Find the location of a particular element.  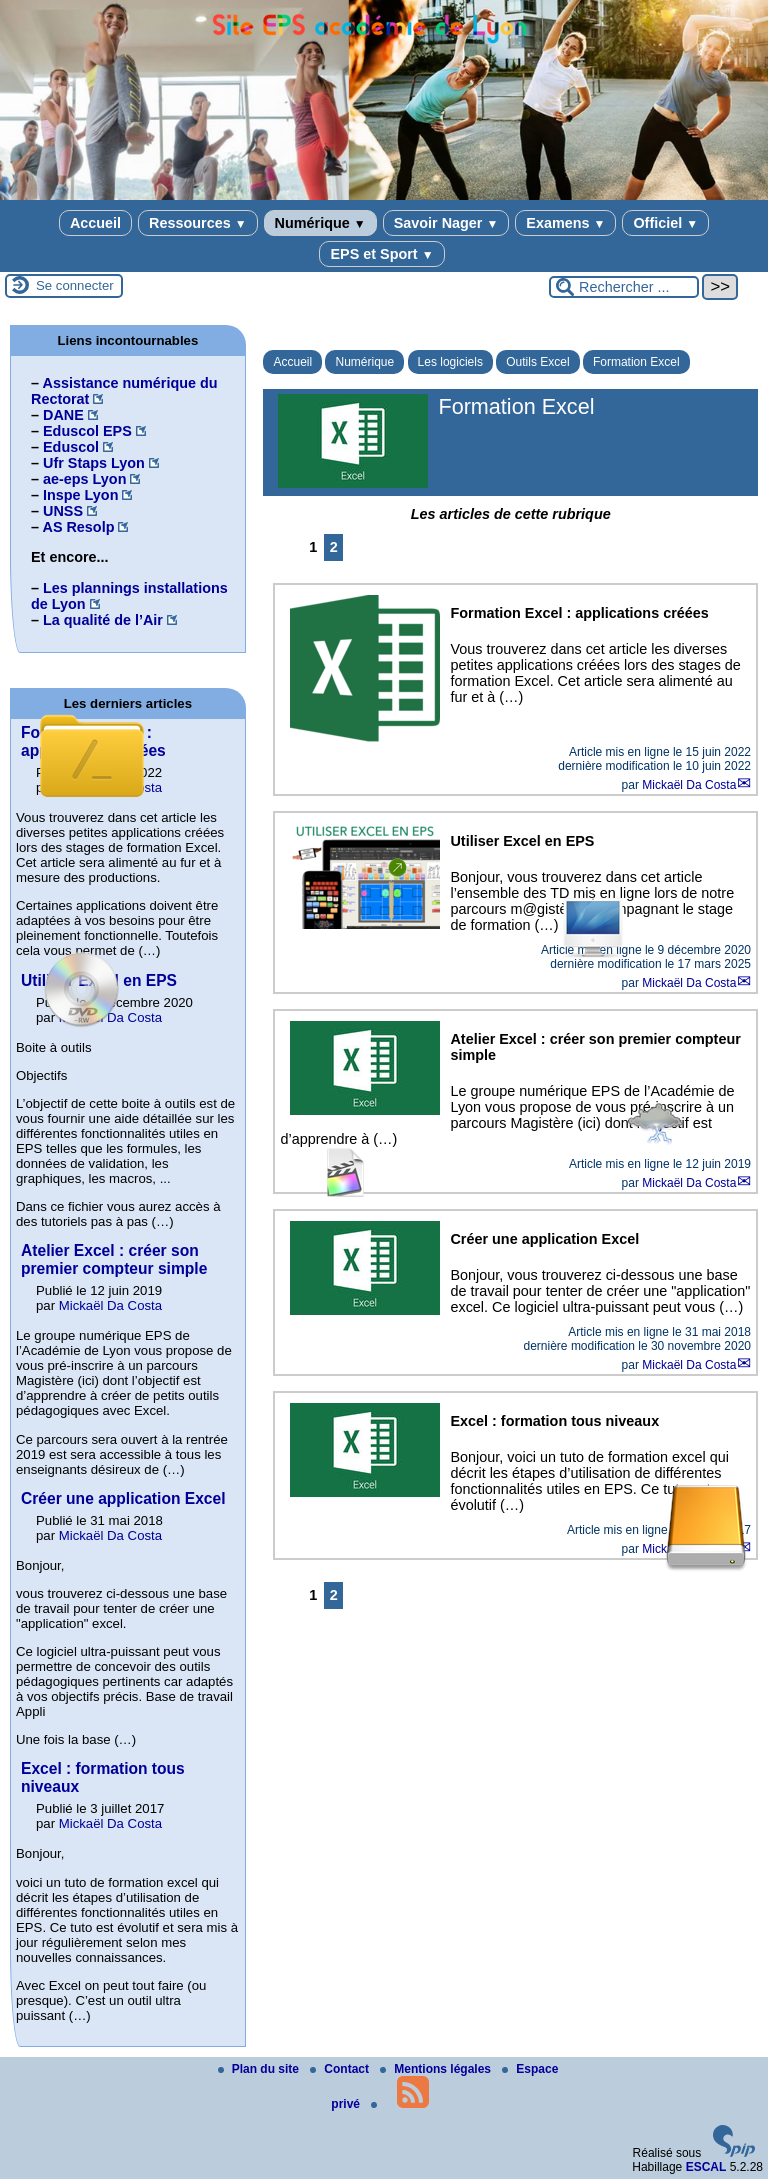

access DVD-RW drive or disc contents is located at coordinates (81, 990).